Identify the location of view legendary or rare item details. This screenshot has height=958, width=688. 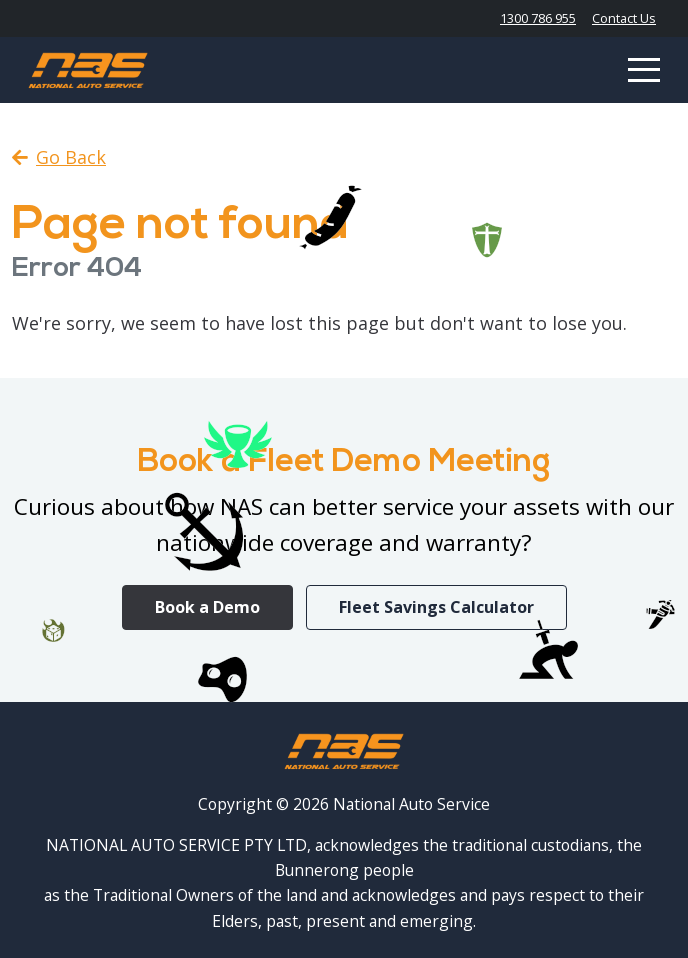
(238, 443).